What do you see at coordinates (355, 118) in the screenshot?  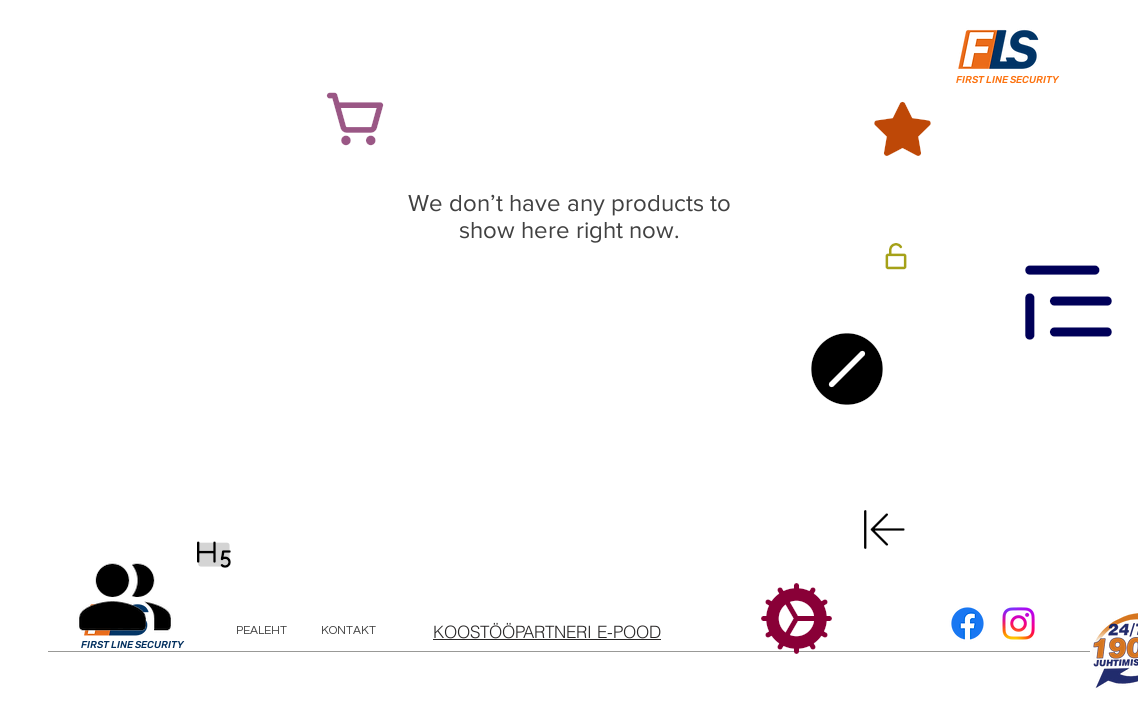 I see `view your shopping cart` at bounding box center [355, 118].